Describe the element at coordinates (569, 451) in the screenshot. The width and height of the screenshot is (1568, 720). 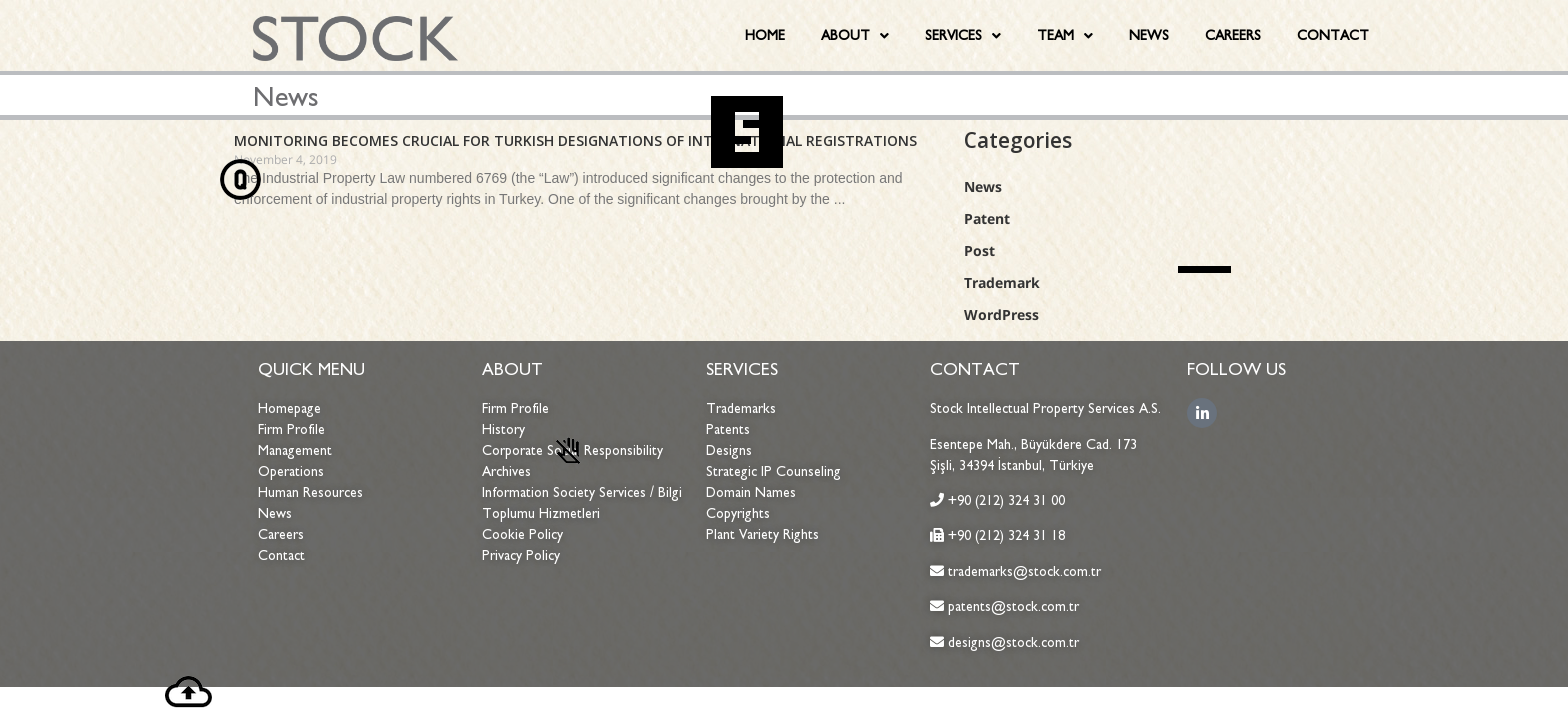
I see `do not touch or interact with this item` at that location.